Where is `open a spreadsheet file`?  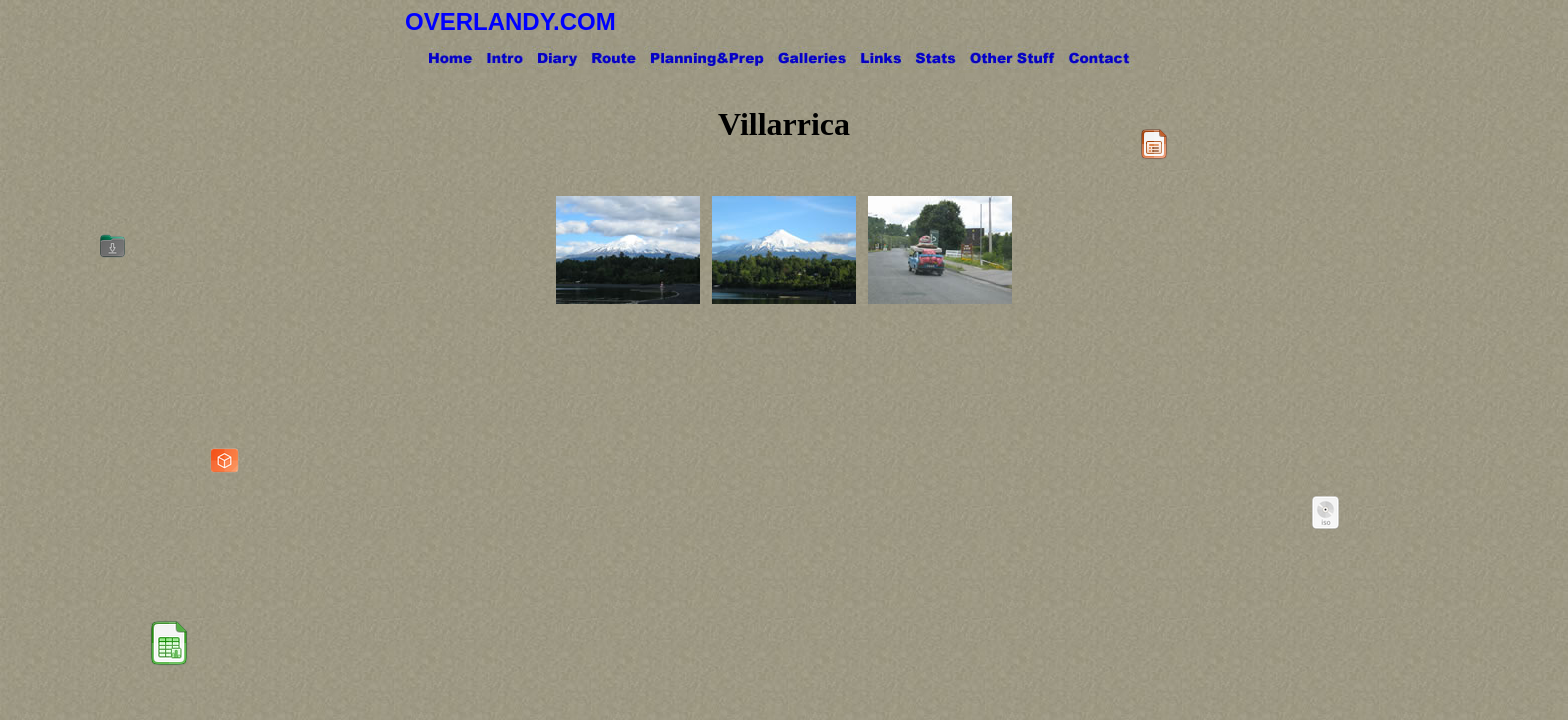 open a spreadsheet file is located at coordinates (169, 643).